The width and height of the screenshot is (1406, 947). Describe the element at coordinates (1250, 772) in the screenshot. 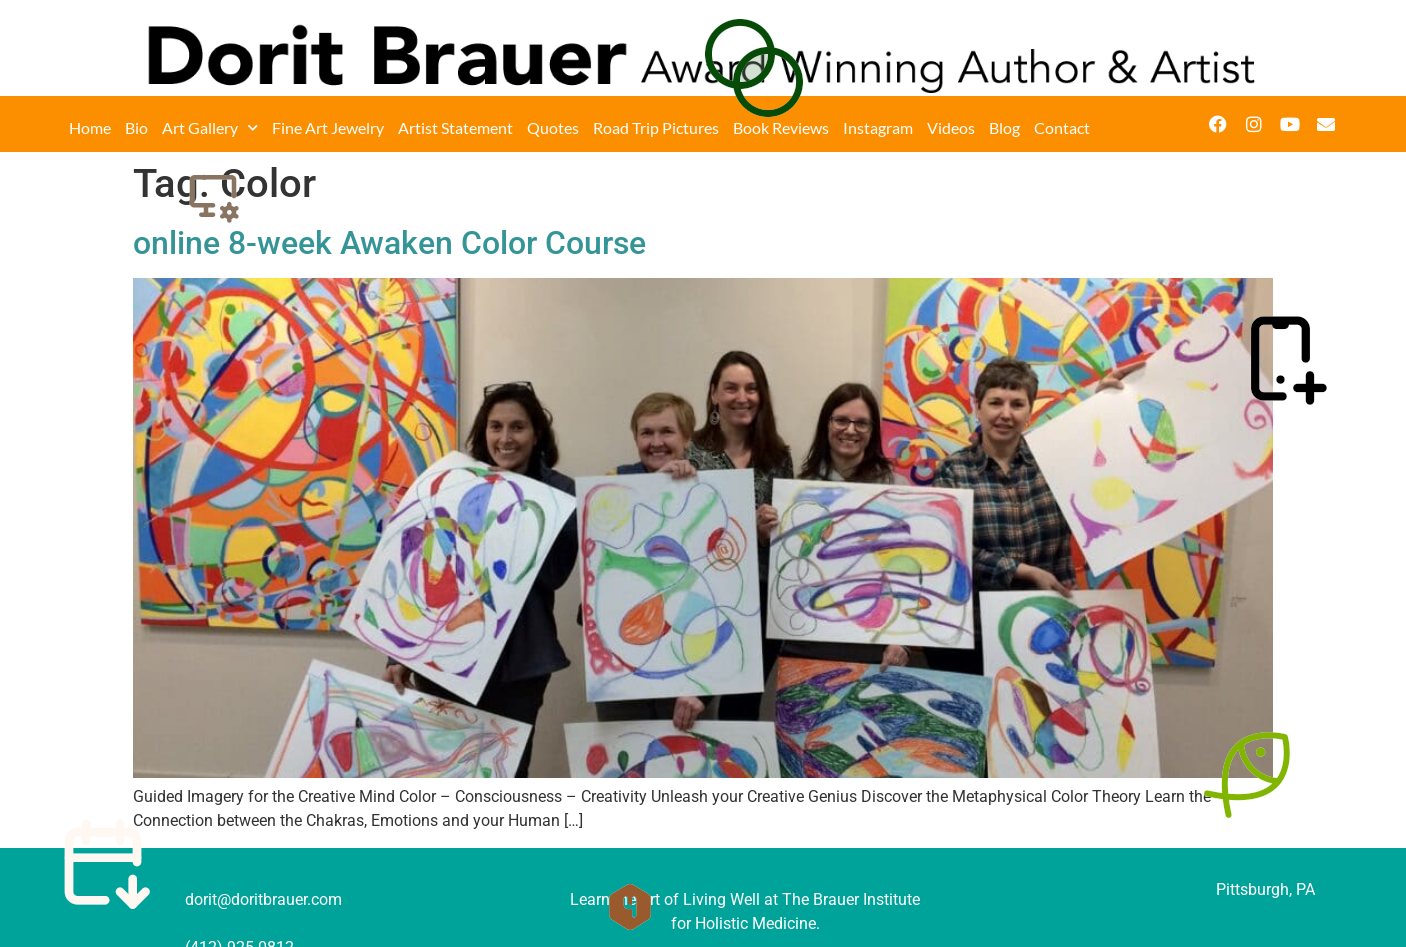

I see `access fishing or marine-related features` at that location.